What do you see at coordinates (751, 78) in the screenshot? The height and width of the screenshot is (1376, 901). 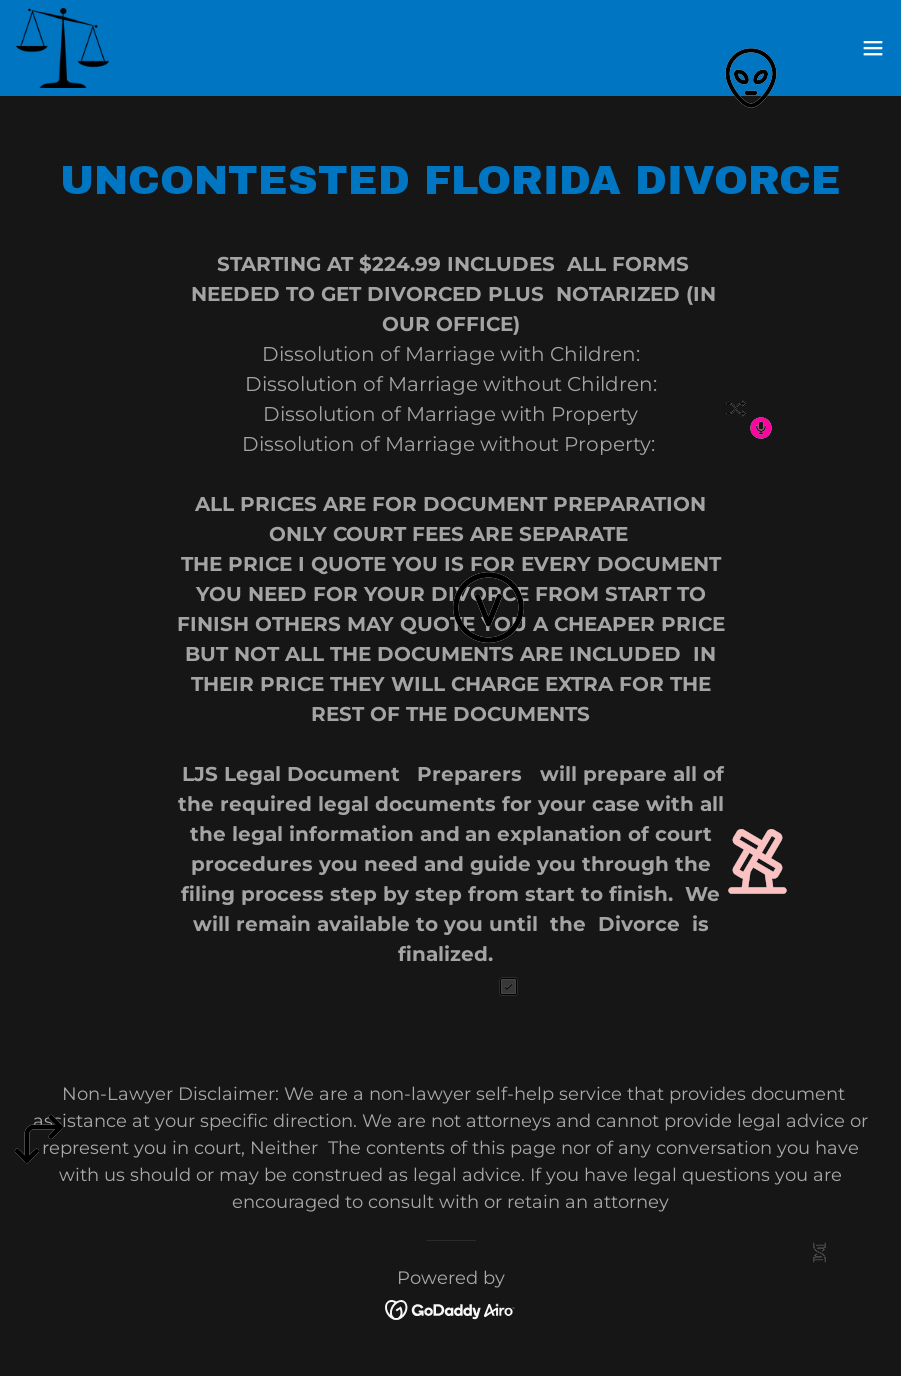 I see `indicates unknown or unidentified user` at bounding box center [751, 78].